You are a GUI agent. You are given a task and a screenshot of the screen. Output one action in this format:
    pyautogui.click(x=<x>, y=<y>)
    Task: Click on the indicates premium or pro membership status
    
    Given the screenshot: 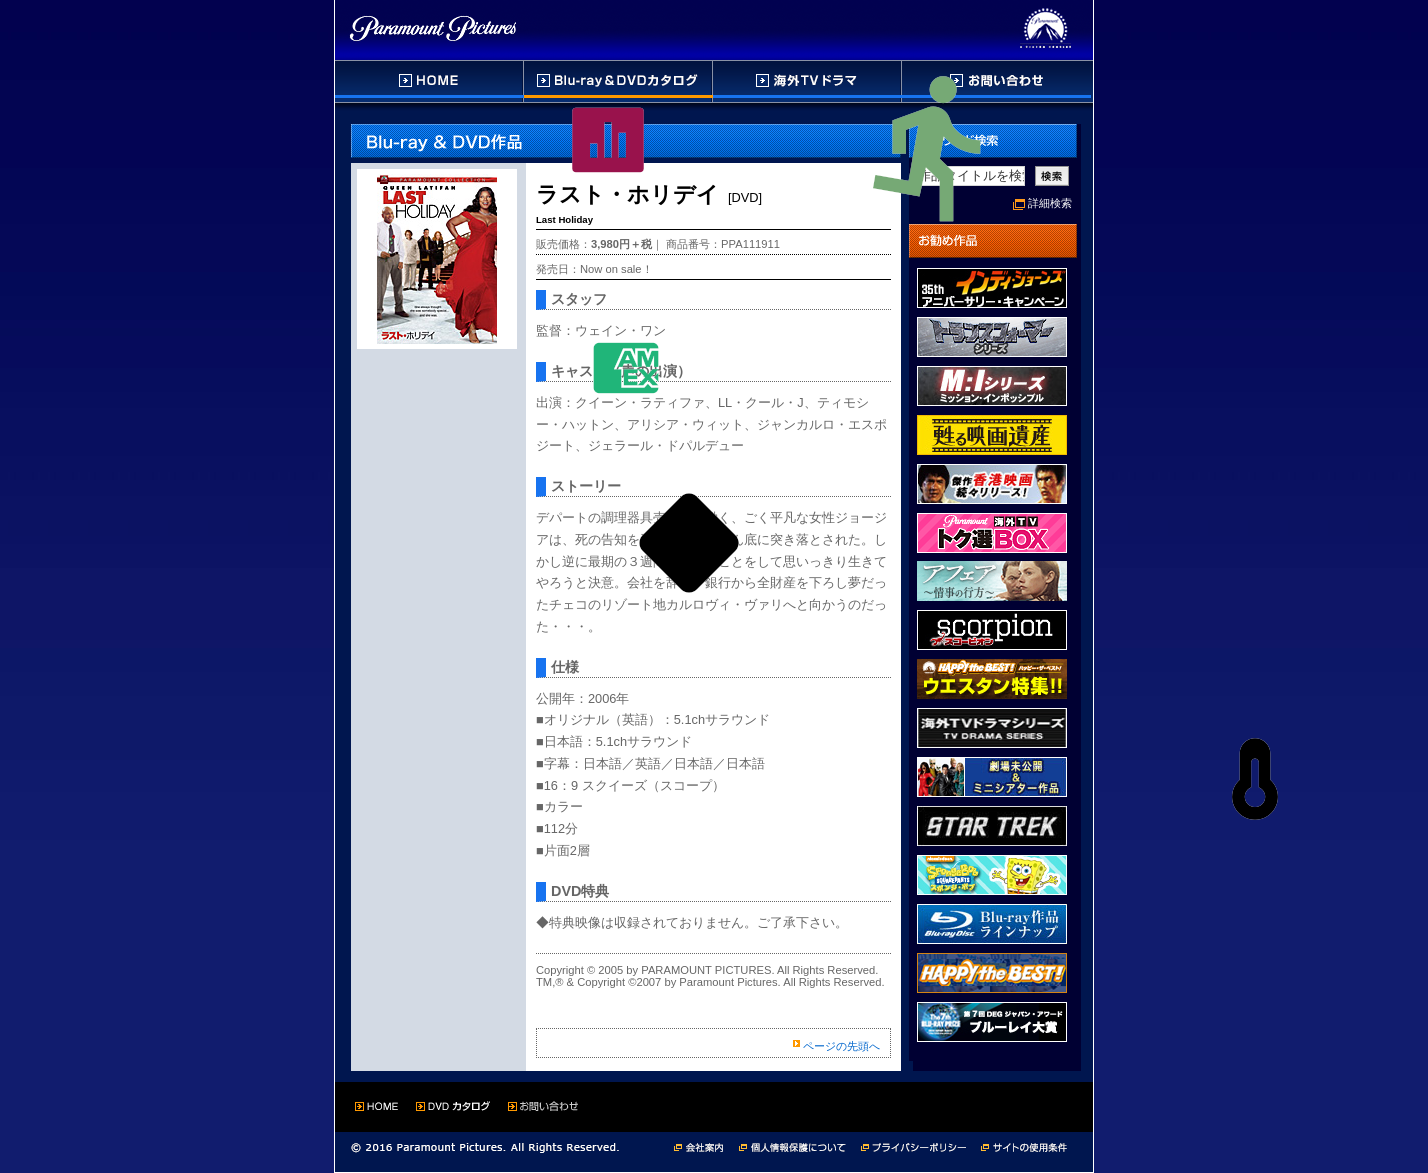 What is the action you would take?
    pyautogui.click(x=689, y=543)
    